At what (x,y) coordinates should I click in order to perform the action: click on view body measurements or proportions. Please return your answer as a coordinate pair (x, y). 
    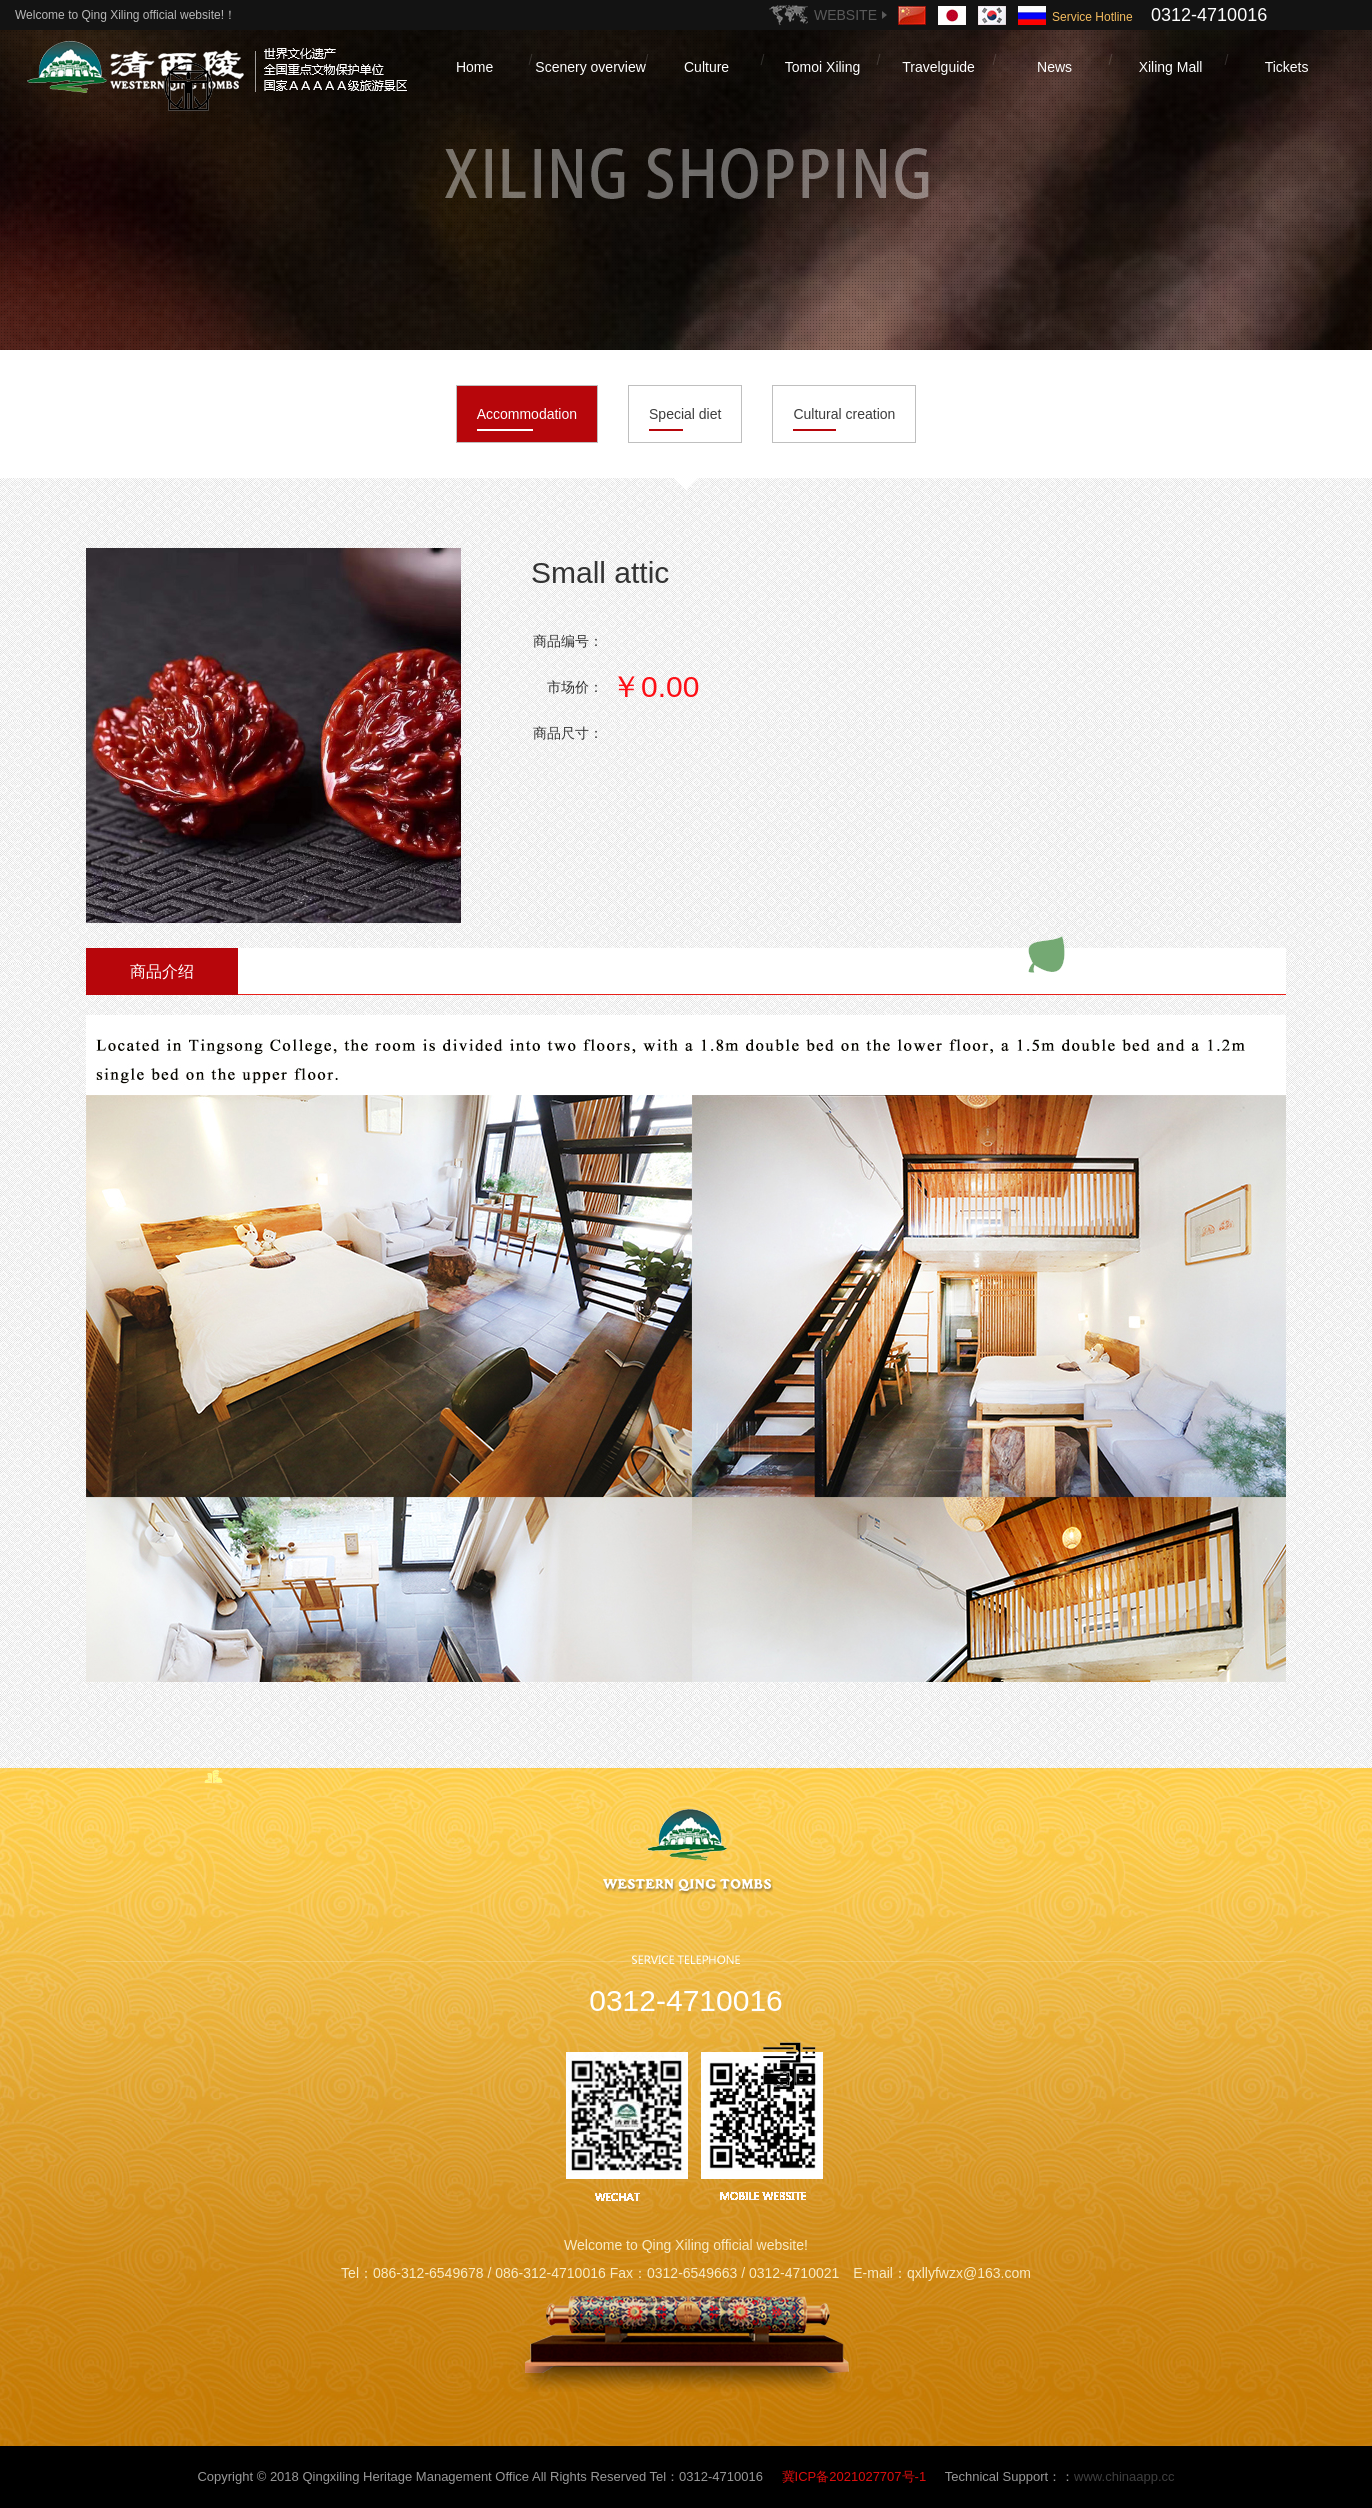
    Looking at the image, I should click on (188, 86).